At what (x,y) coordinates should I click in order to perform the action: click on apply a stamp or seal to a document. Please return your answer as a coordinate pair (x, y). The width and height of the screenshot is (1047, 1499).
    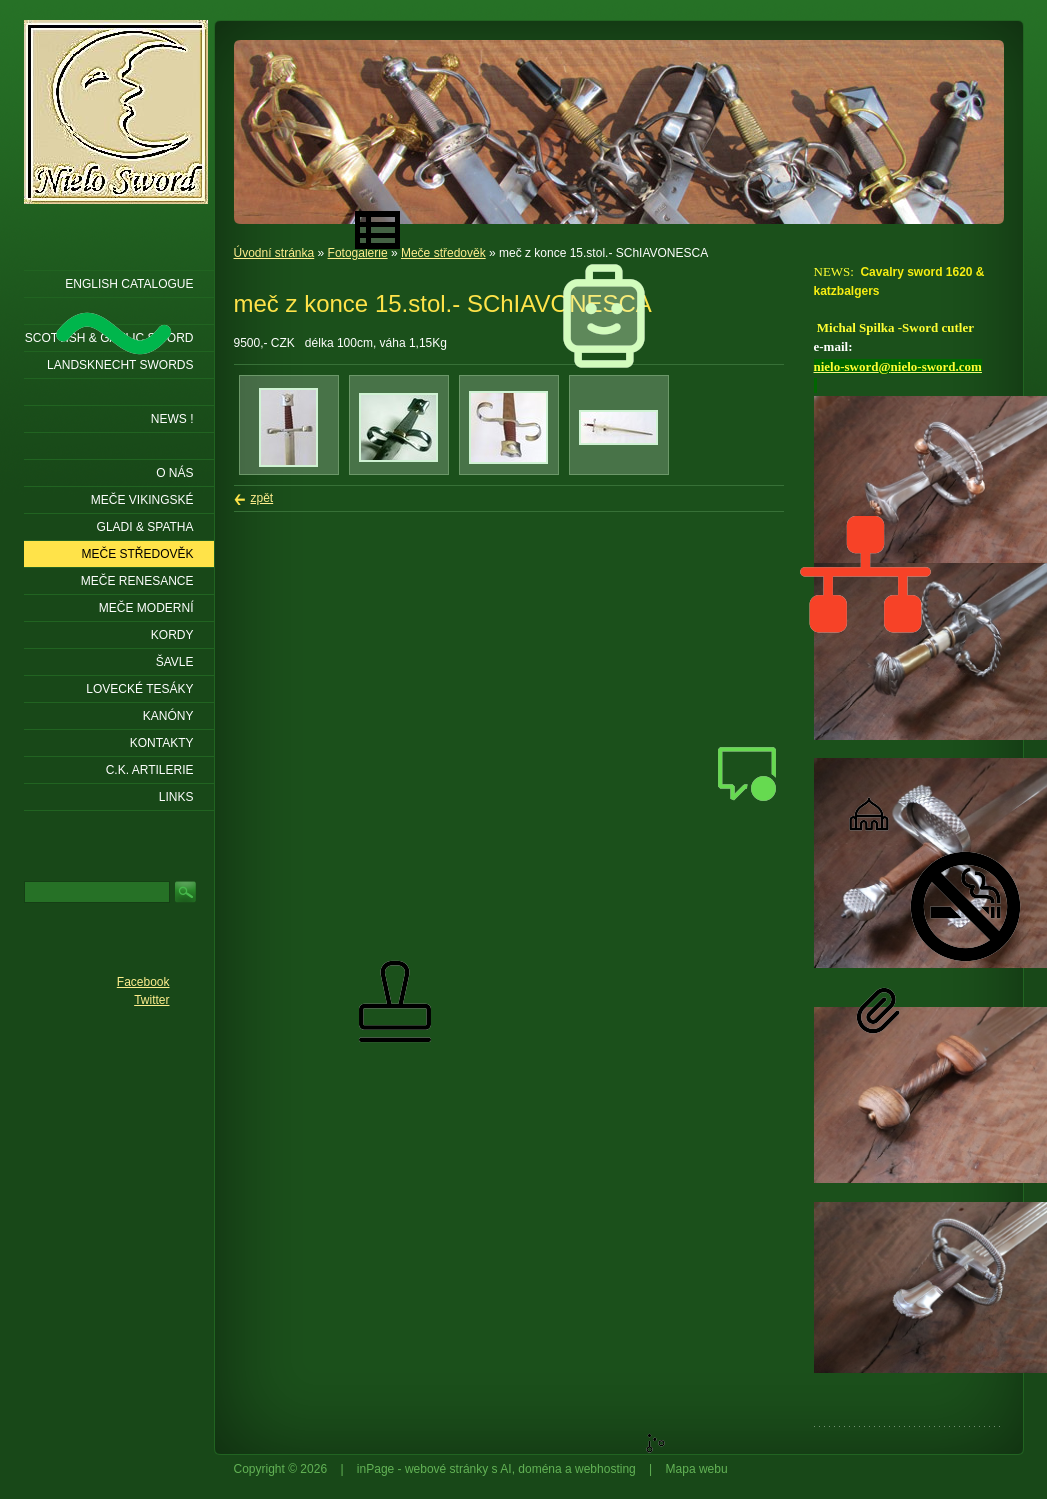
    Looking at the image, I should click on (395, 1003).